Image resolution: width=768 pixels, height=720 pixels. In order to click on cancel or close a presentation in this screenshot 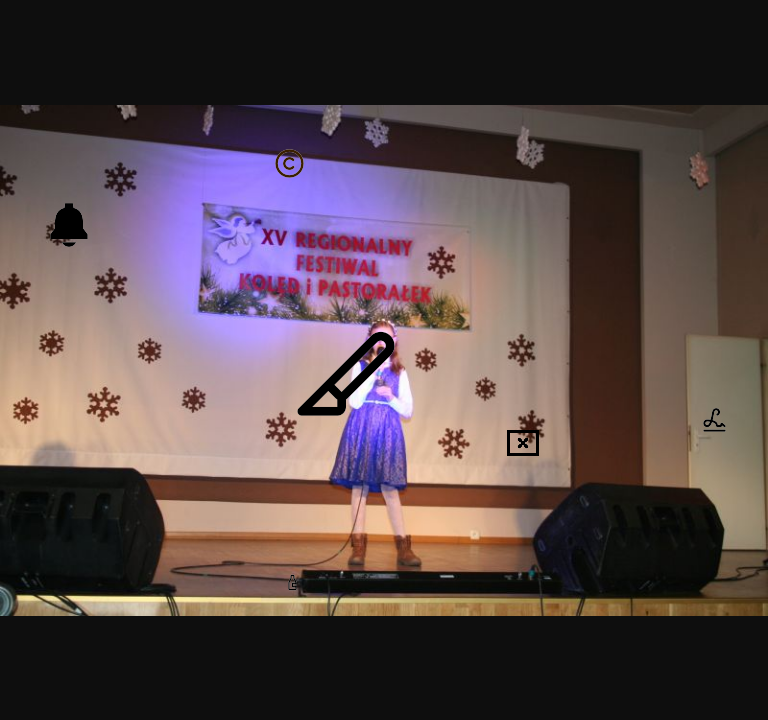, I will do `click(523, 443)`.